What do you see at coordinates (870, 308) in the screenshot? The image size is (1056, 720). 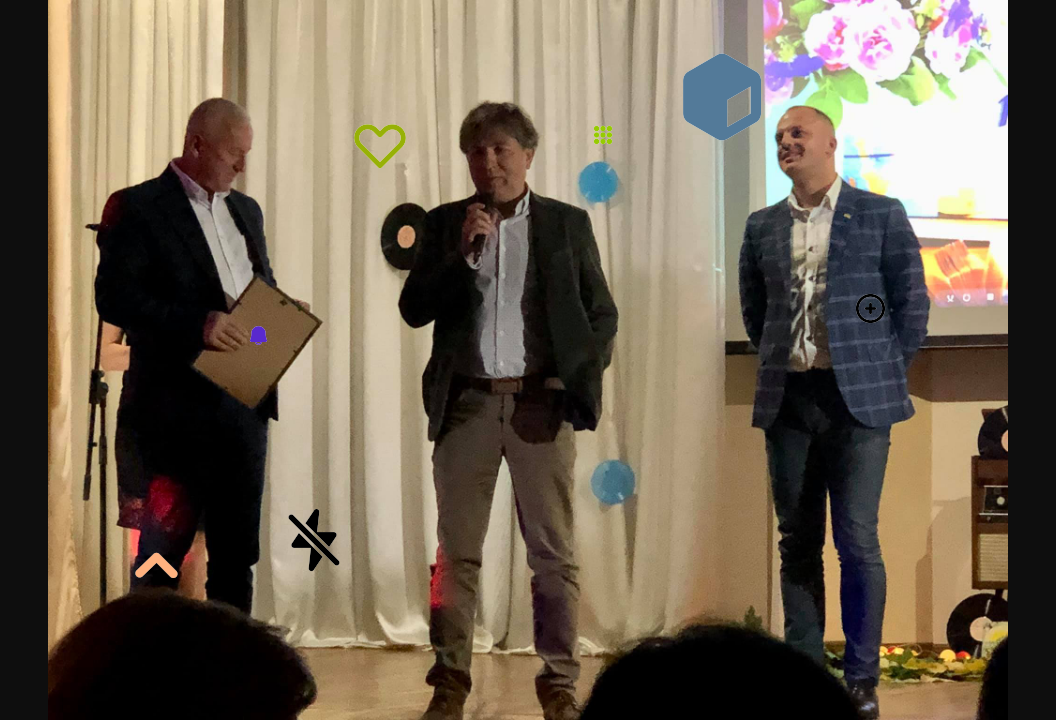 I see `add a new item` at bounding box center [870, 308].